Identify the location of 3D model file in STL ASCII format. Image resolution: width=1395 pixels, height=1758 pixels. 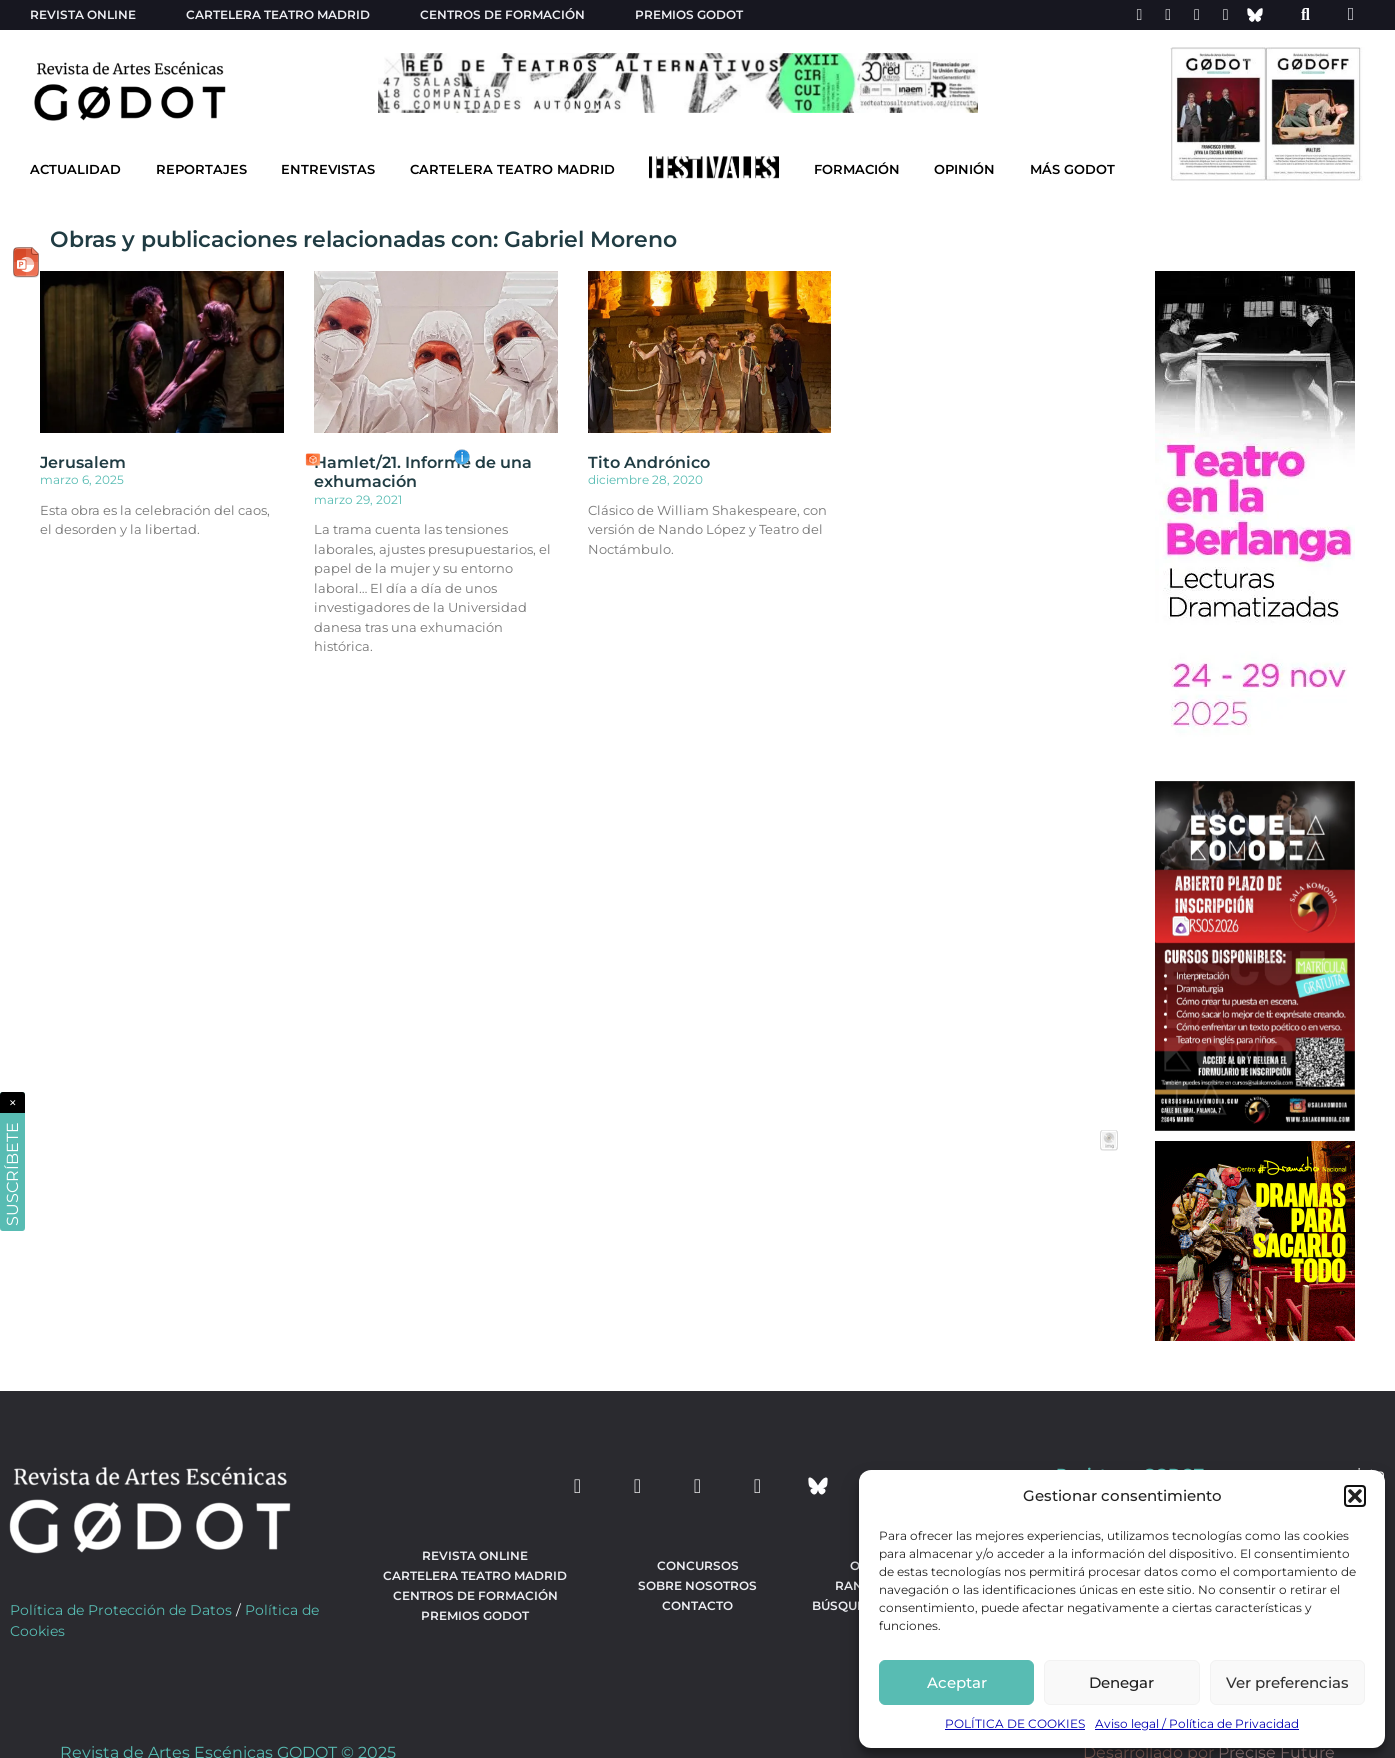
(313, 459).